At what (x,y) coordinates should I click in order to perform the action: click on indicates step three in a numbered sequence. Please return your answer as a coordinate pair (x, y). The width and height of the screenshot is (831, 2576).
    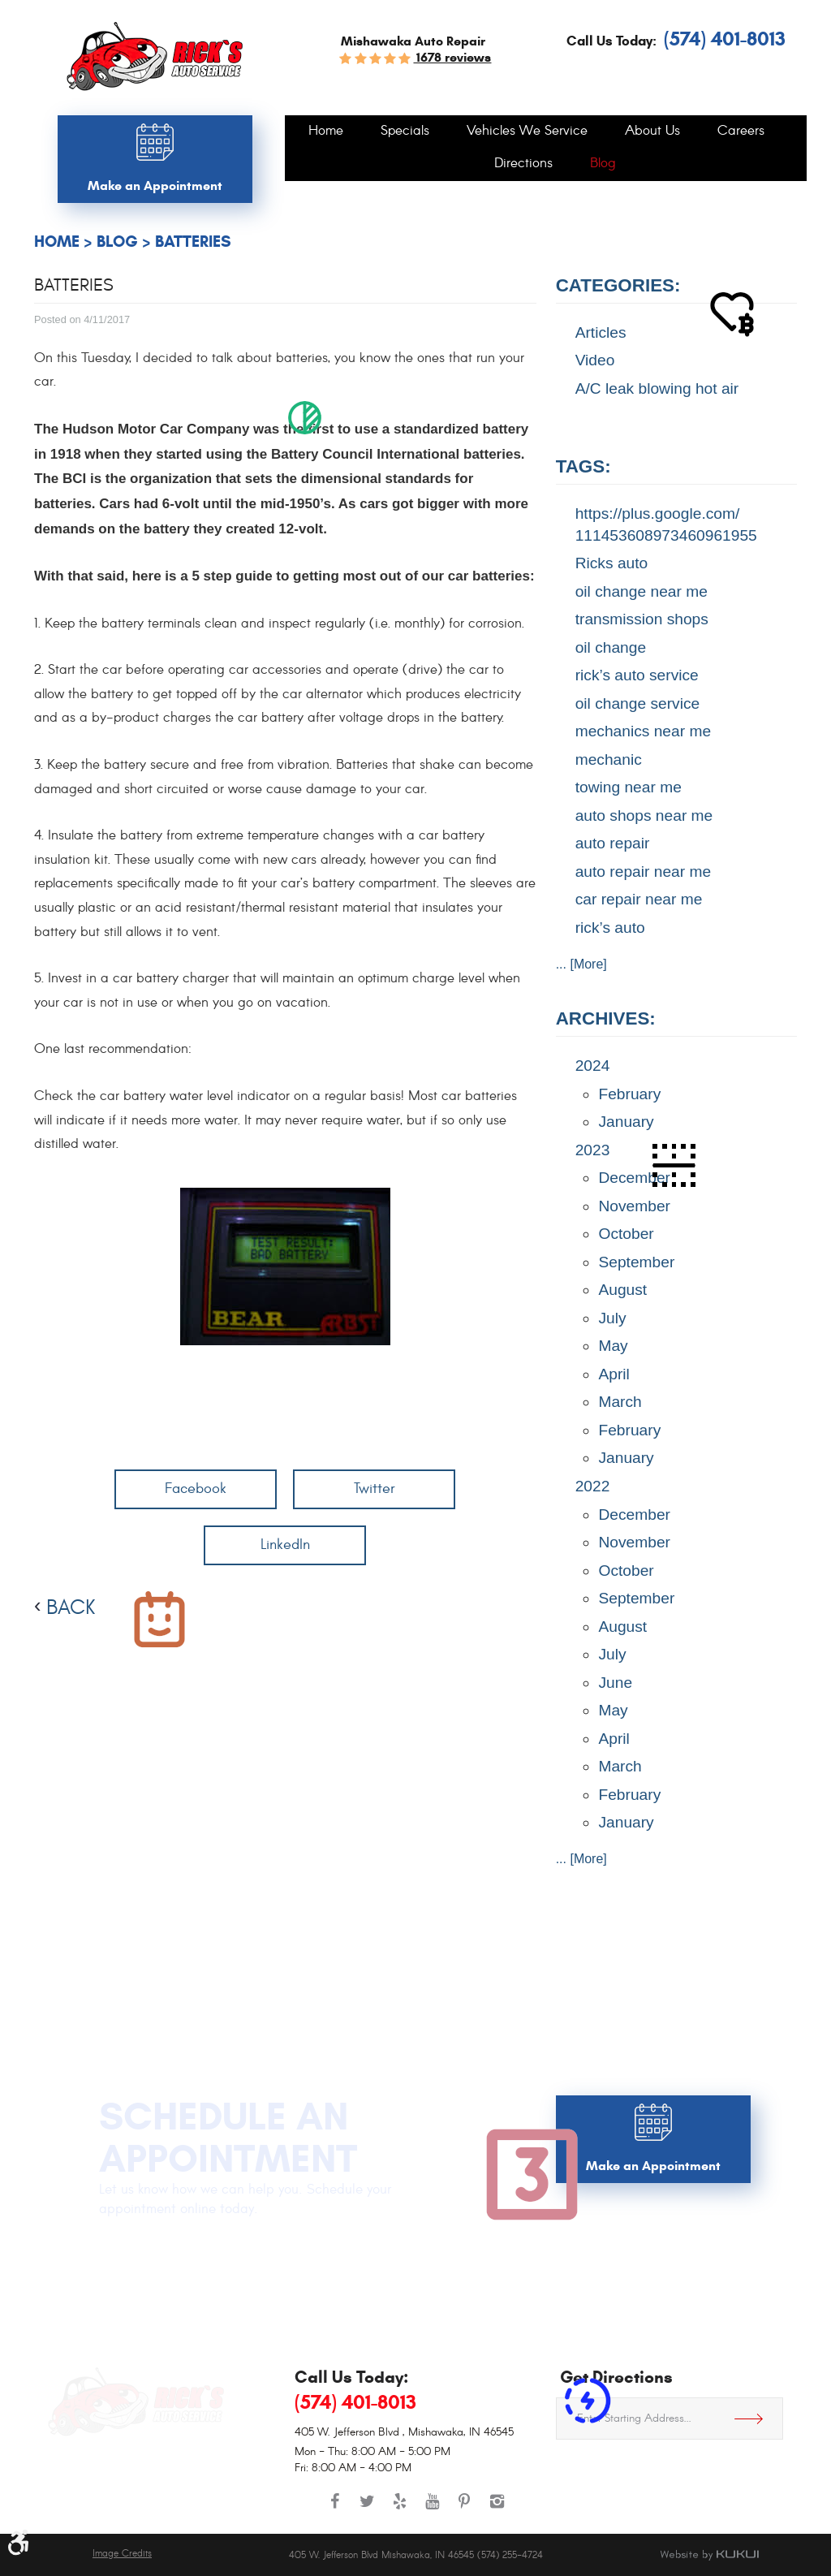
    Looking at the image, I should click on (532, 2174).